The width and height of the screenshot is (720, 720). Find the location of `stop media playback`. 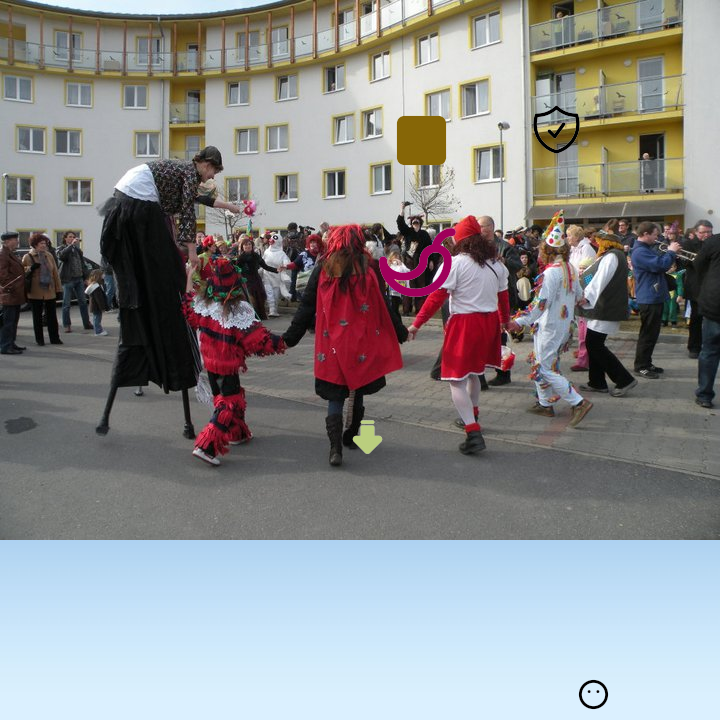

stop media playback is located at coordinates (421, 140).